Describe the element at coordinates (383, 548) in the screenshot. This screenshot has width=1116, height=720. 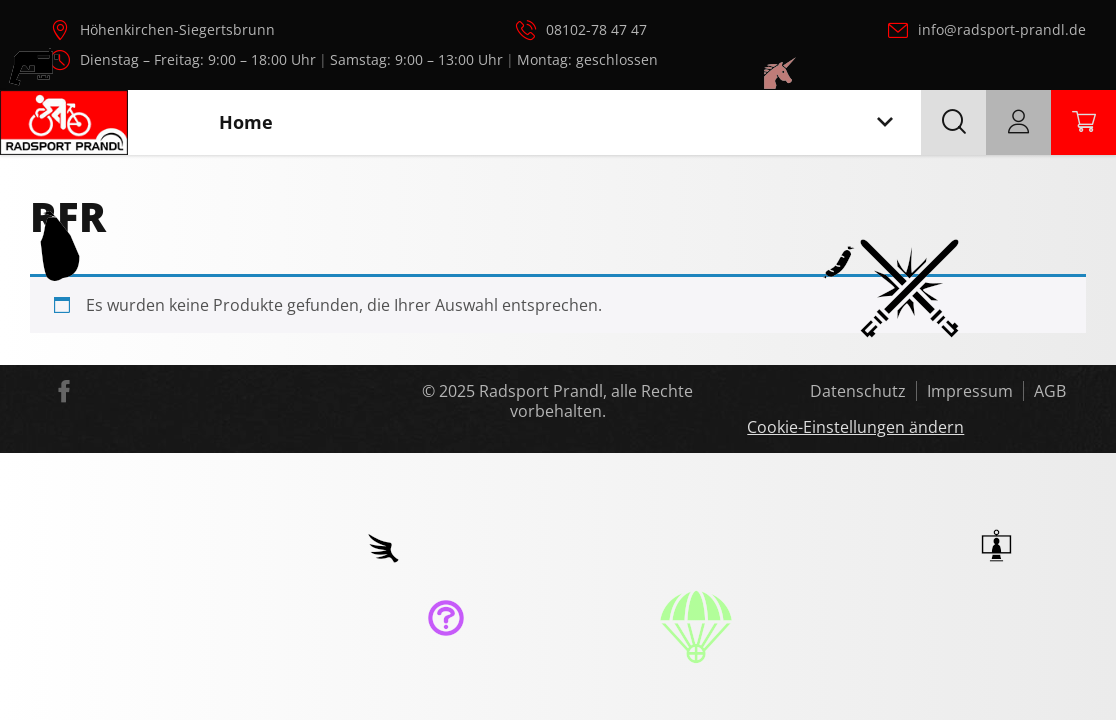
I see `indicates flight or aerial ability in gameplay` at that location.